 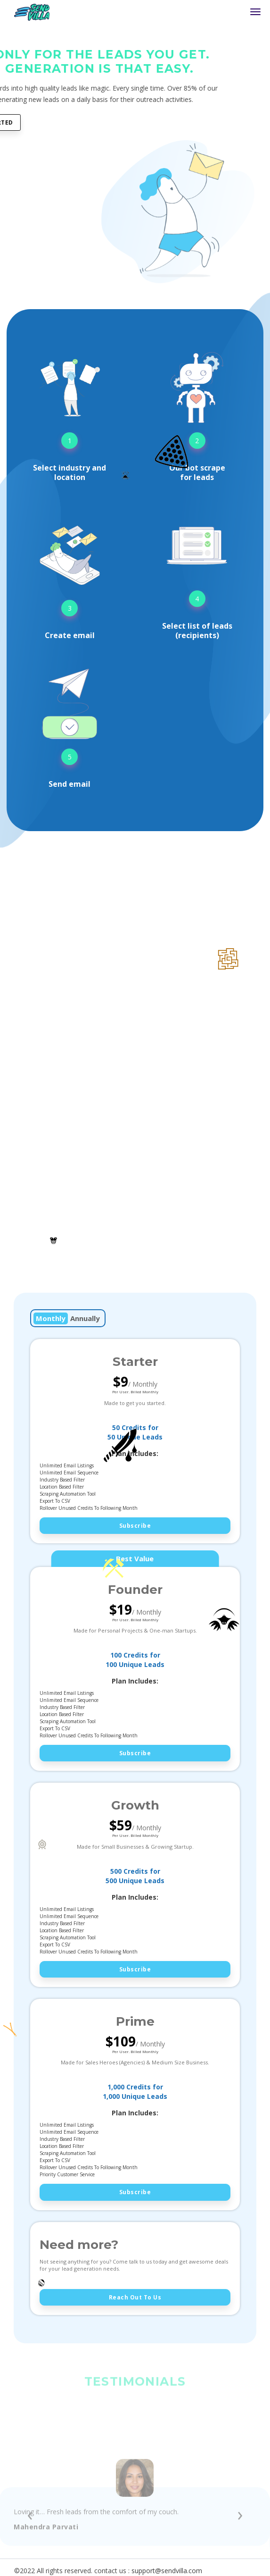 What do you see at coordinates (42, 1844) in the screenshot?
I see `view goals or objectives` at bounding box center [42, 1844].